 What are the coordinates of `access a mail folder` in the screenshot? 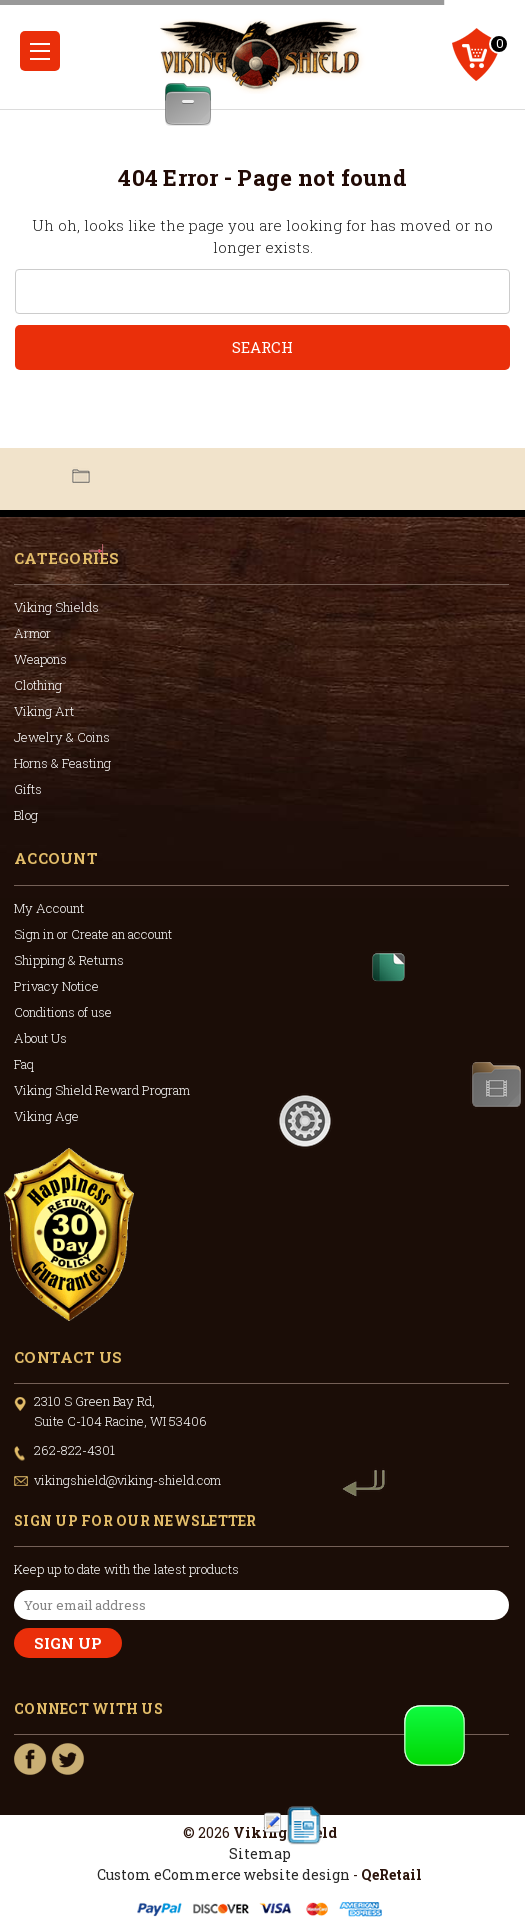 It's located at (81, 476).